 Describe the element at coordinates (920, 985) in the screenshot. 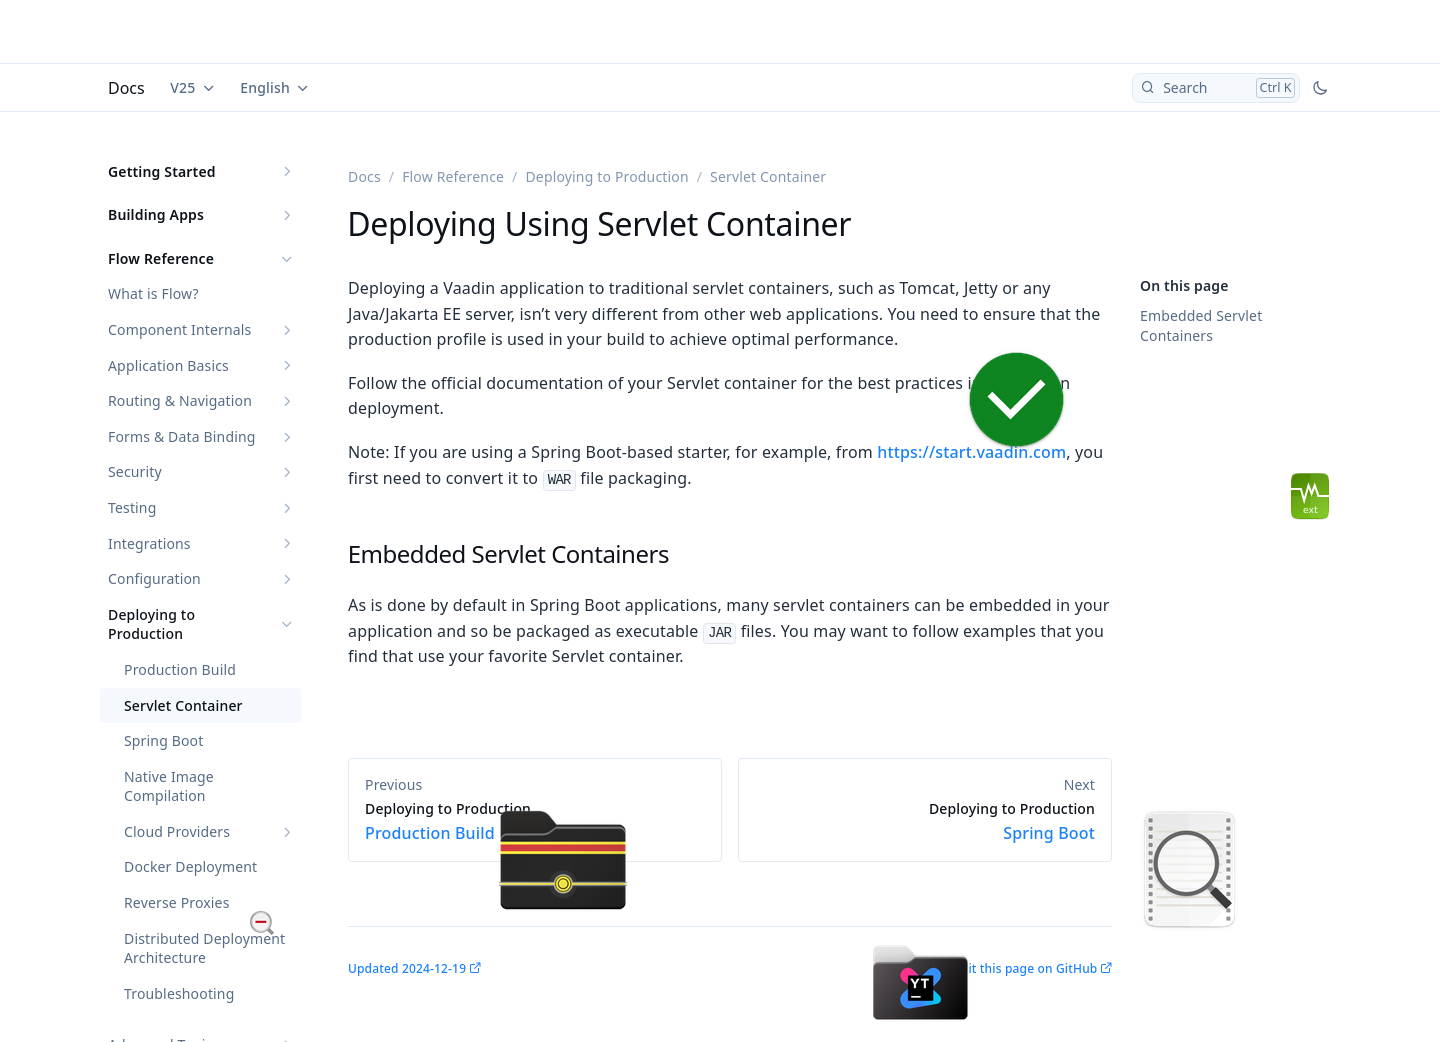

I see `open YouTrack project folder` at that location.